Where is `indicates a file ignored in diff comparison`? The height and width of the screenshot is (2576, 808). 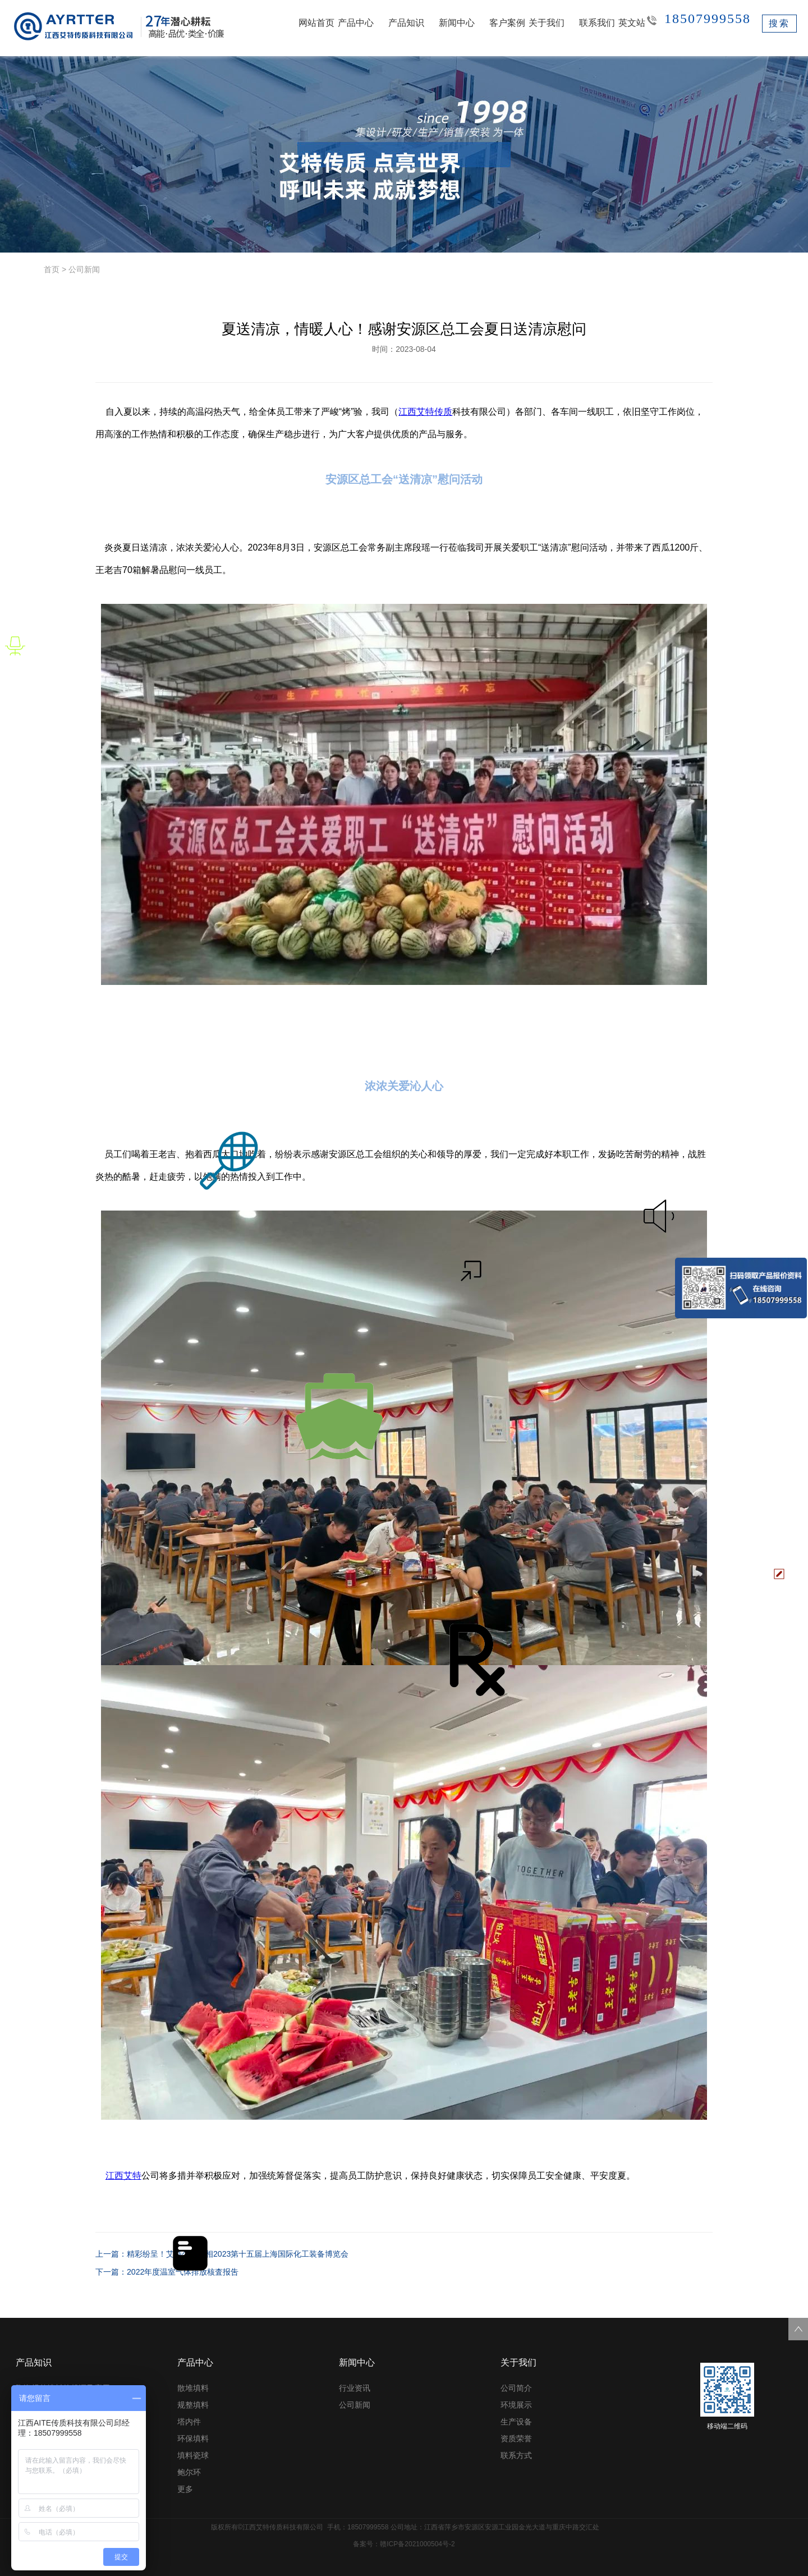
indicates a file ignored in diff comparison is located at coordinates (779, 1574).